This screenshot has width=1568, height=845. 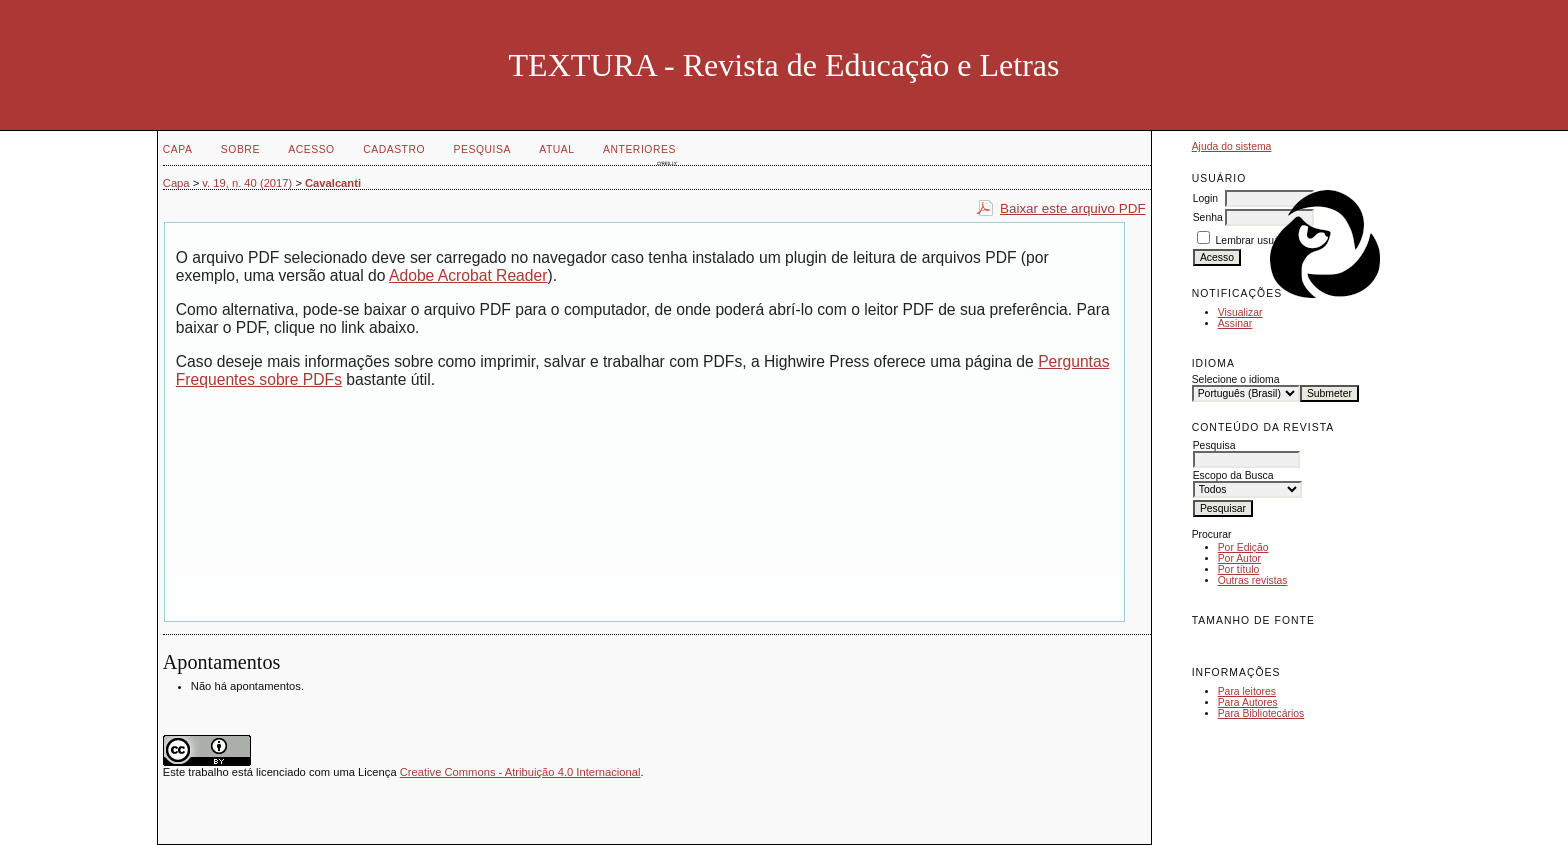 I want to click on visit o'reilly learning platform, so click(x=667, y=163).